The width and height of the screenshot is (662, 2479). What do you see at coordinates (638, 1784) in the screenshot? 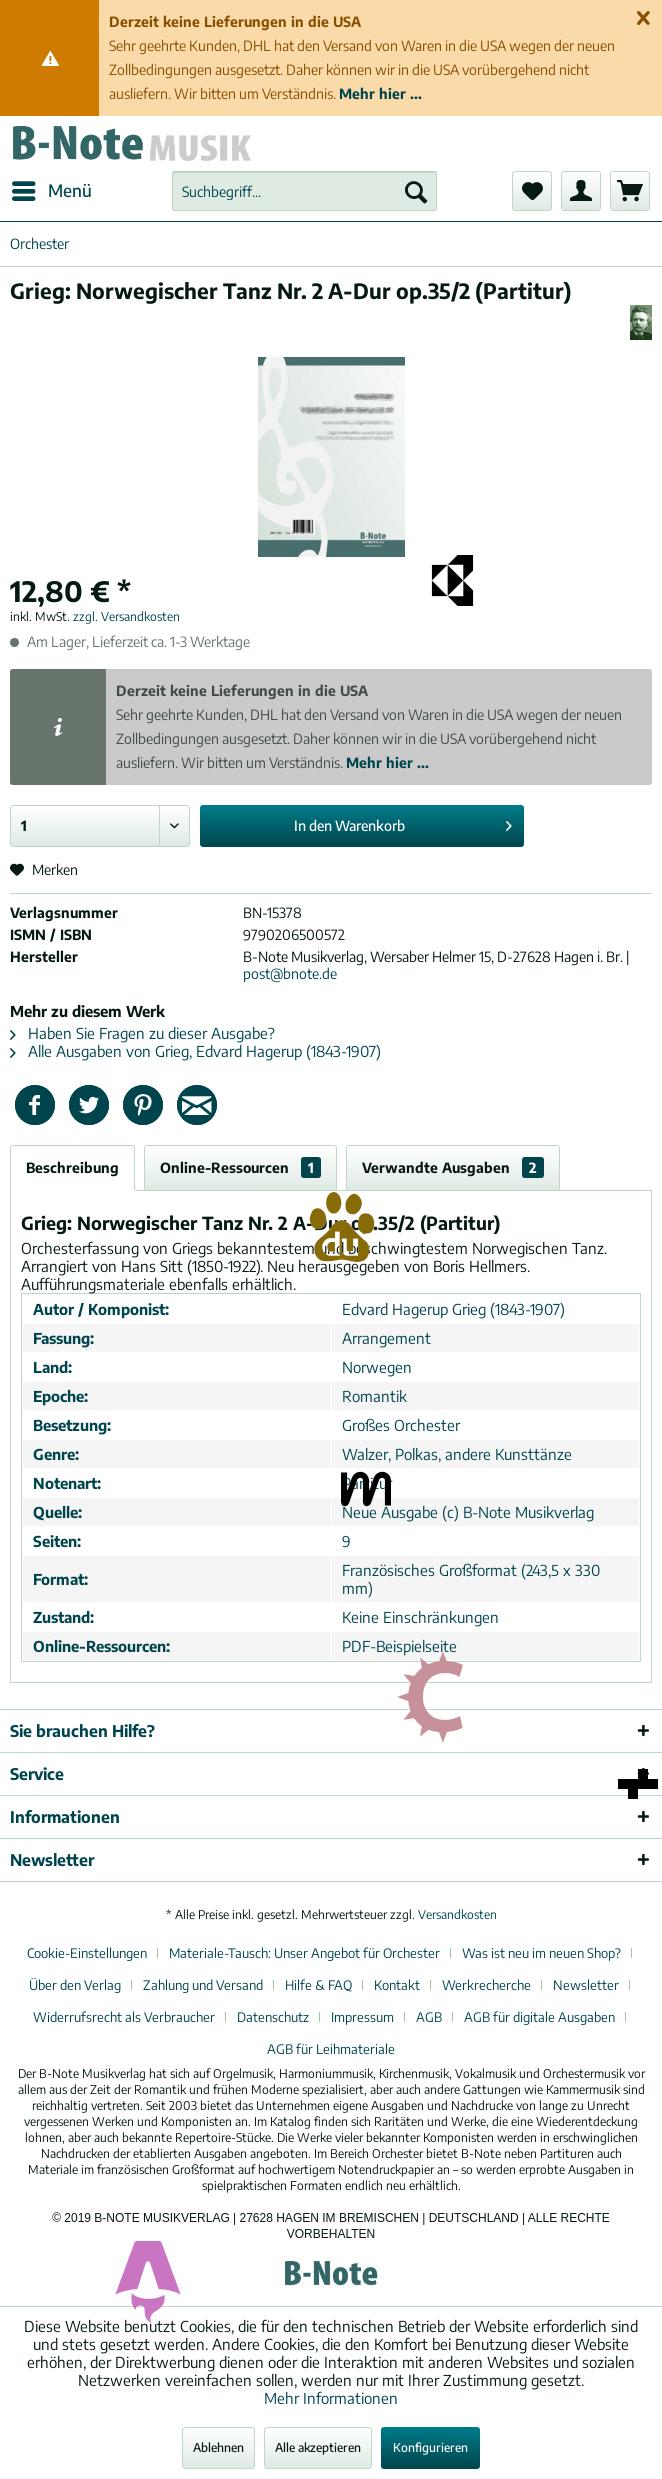
I see `CrateDB database platform logo` at bounding box center [638, 1784].